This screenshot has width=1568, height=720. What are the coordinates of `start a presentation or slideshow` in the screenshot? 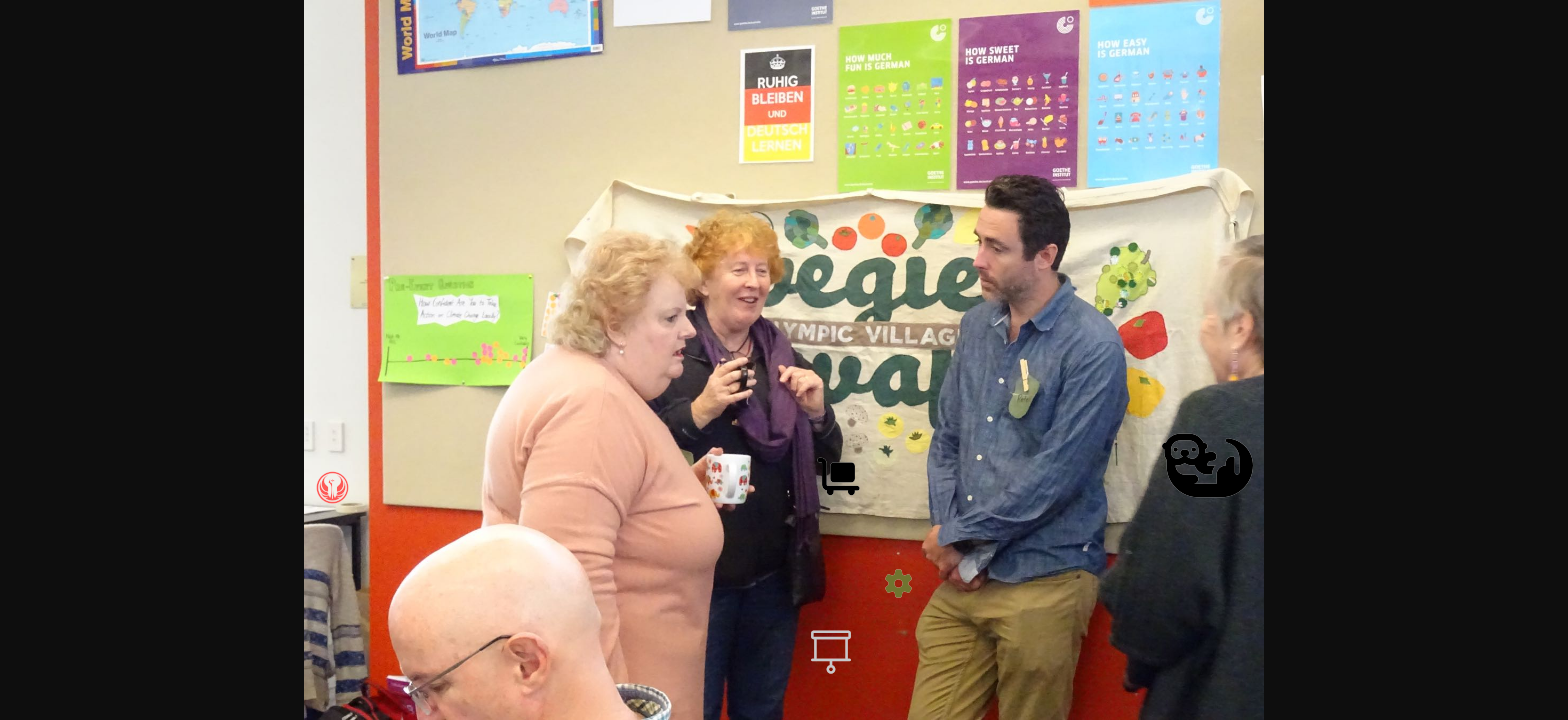 It's located at (831, 649).